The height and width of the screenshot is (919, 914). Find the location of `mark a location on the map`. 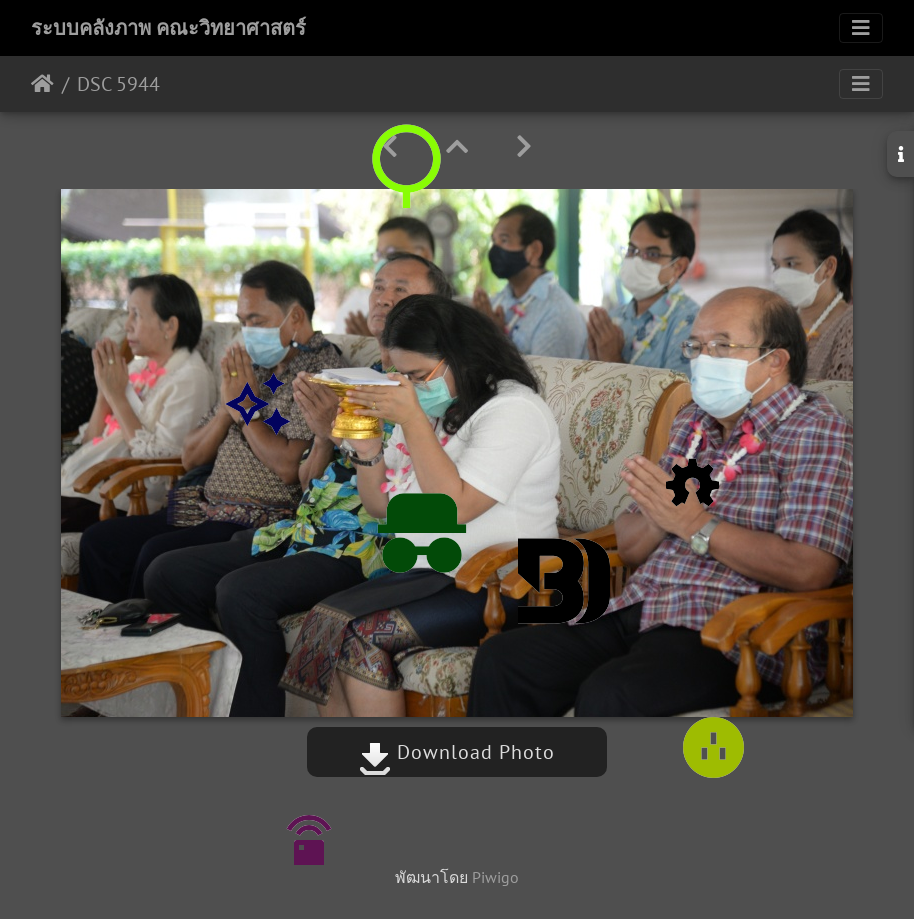

mark a location on the map is located at coordinates (406, 162).